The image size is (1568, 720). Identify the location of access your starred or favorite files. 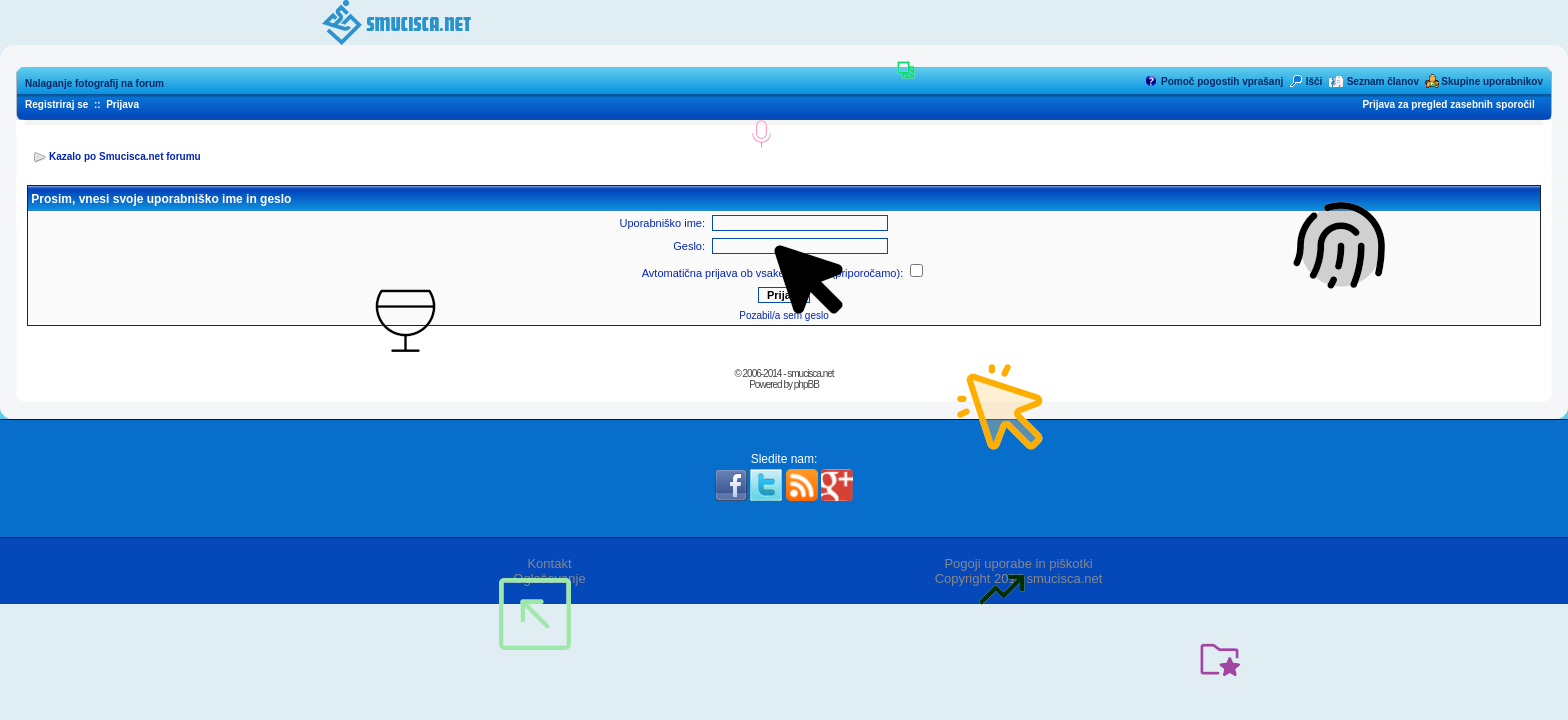
(1219, 658).